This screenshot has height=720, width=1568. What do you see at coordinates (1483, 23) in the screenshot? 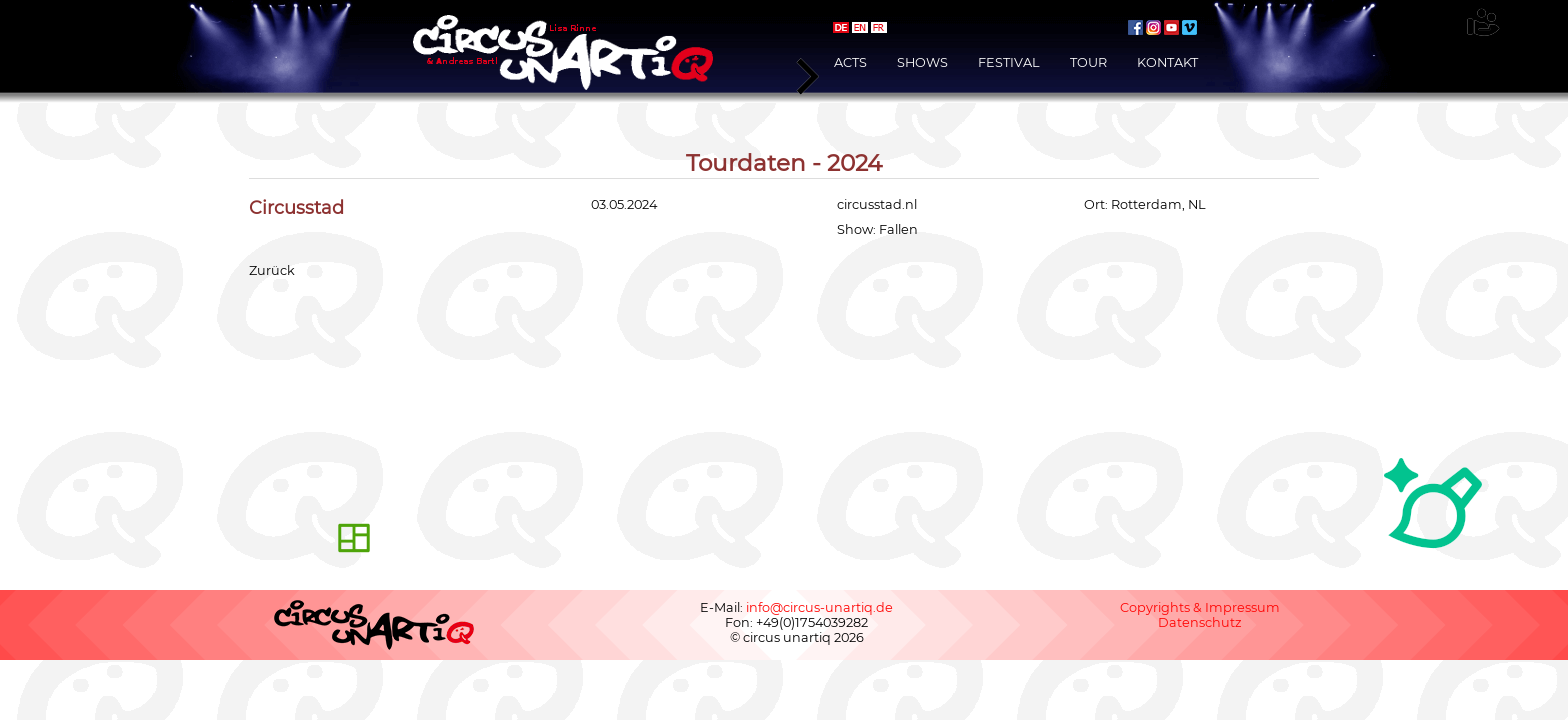
I see `make a payment or send money` at bounding box center [1483, 23].